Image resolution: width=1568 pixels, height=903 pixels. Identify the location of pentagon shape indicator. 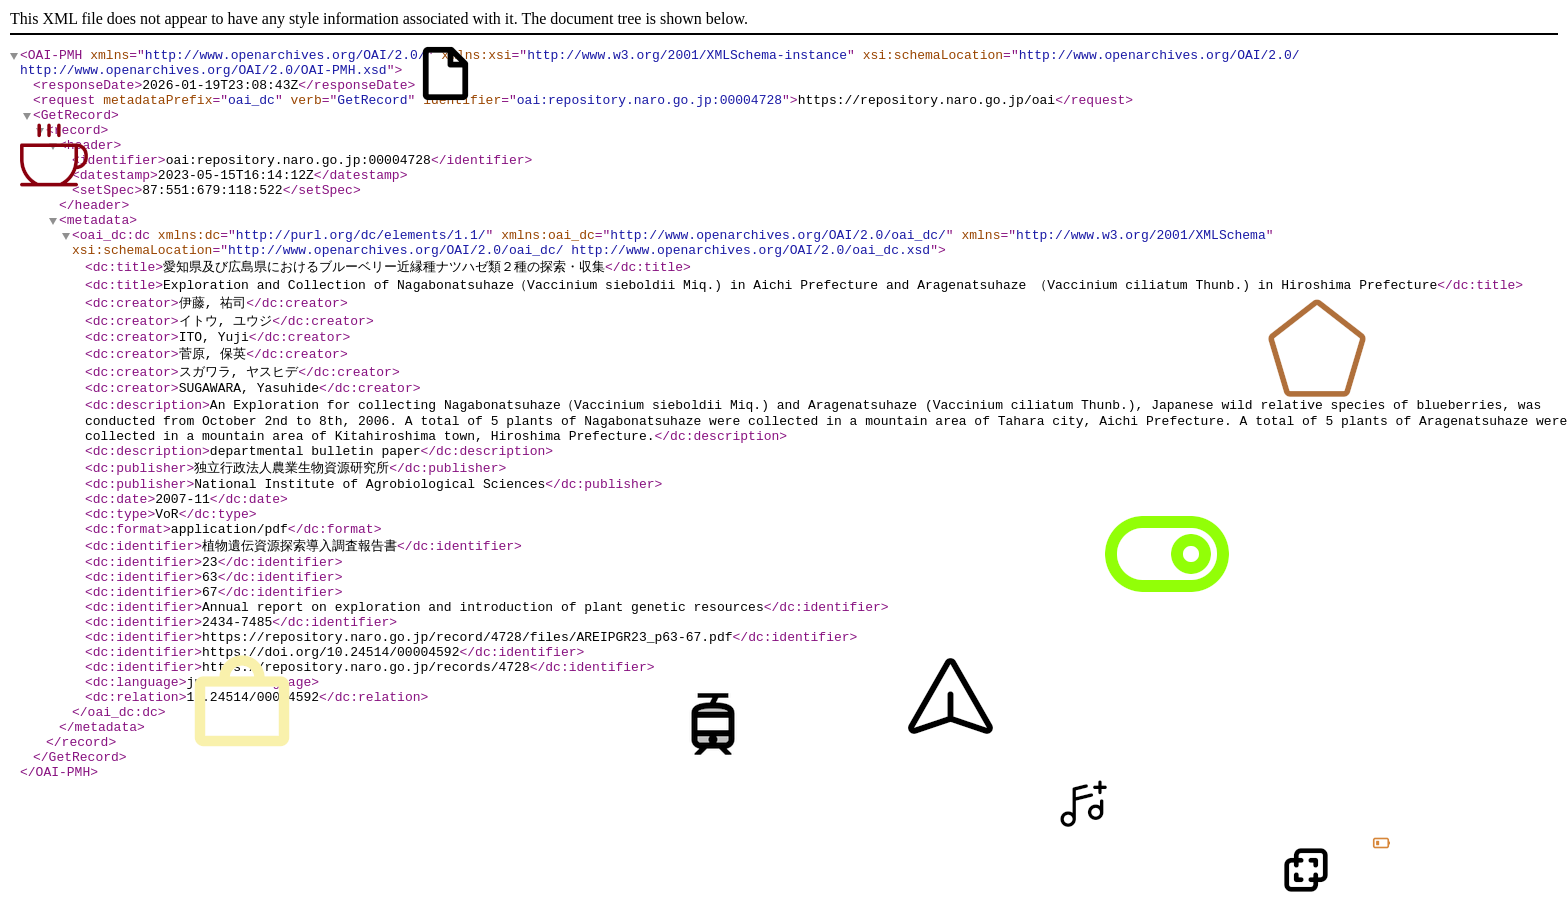
(1317, 352).